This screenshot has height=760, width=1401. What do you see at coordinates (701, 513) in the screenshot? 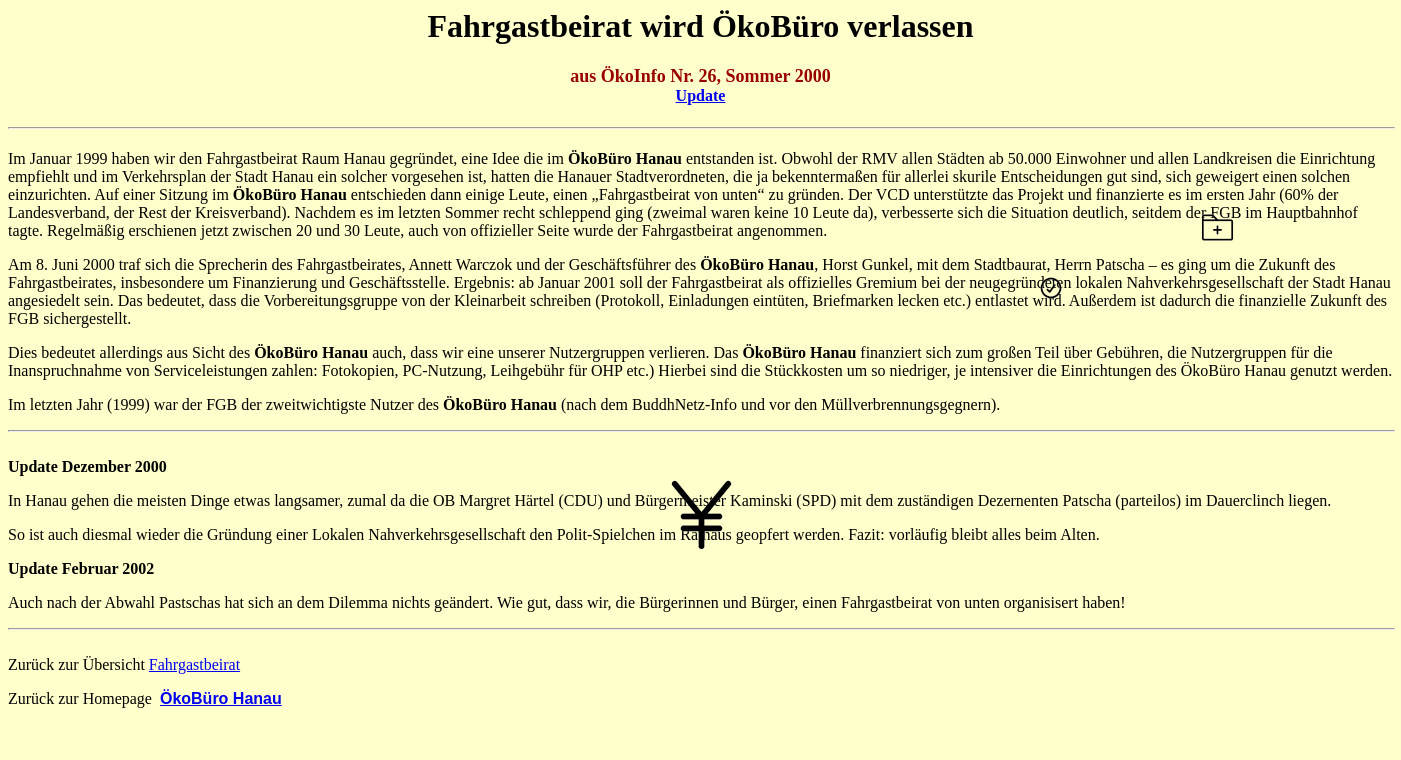
I see `view prices in Japanese yen` at bounding box center [701, 513].